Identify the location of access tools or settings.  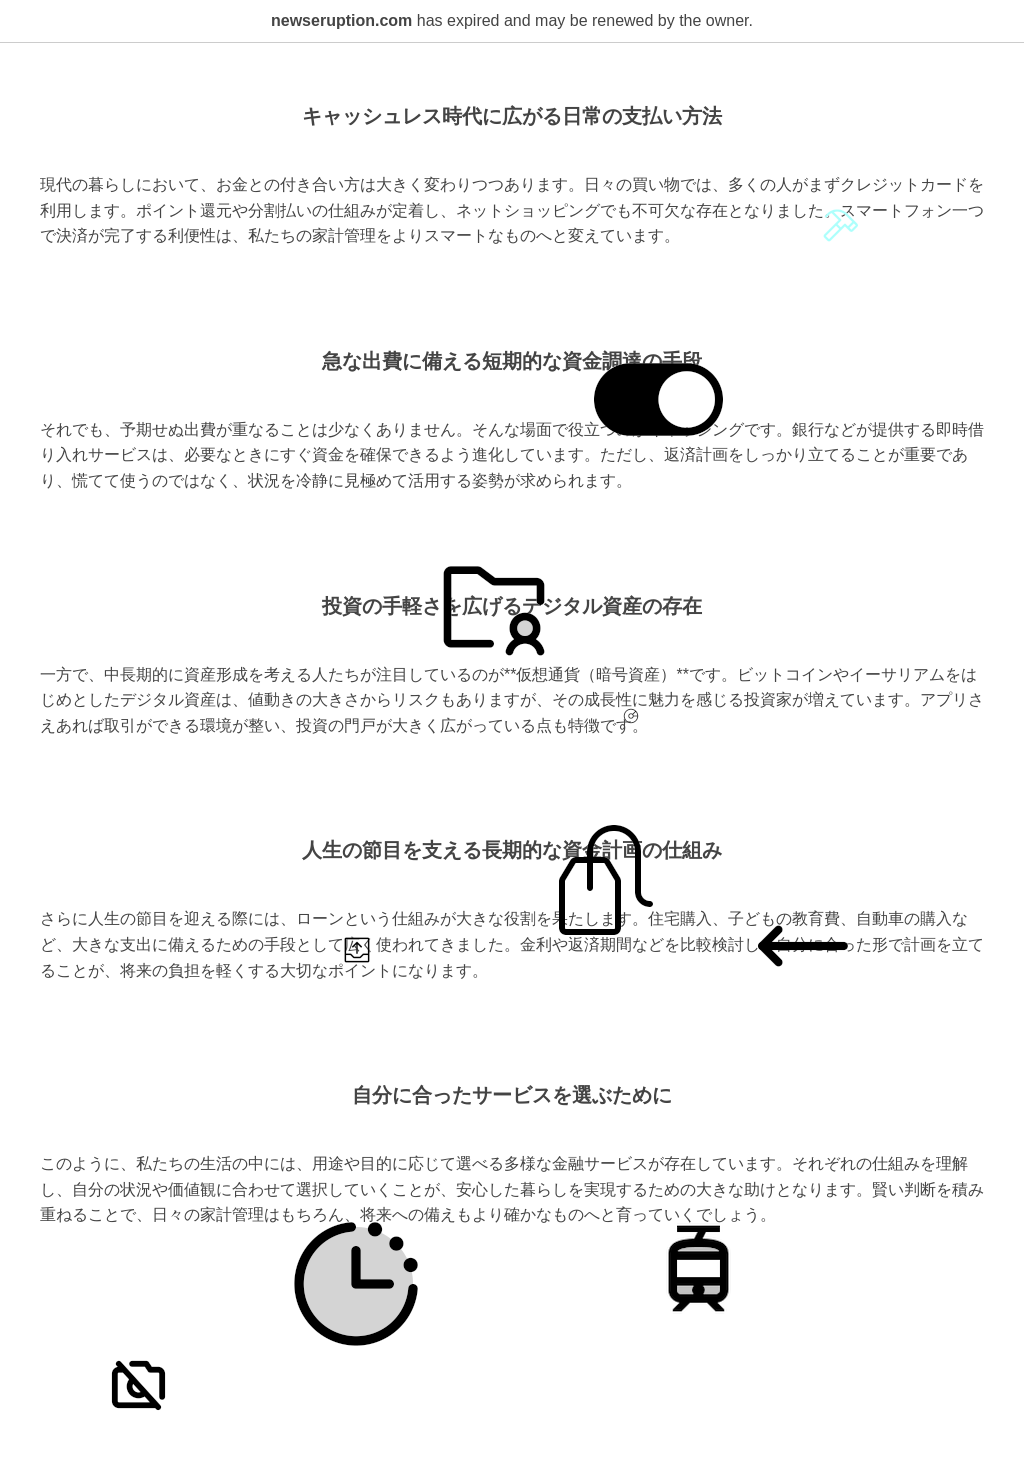
(839, 226).